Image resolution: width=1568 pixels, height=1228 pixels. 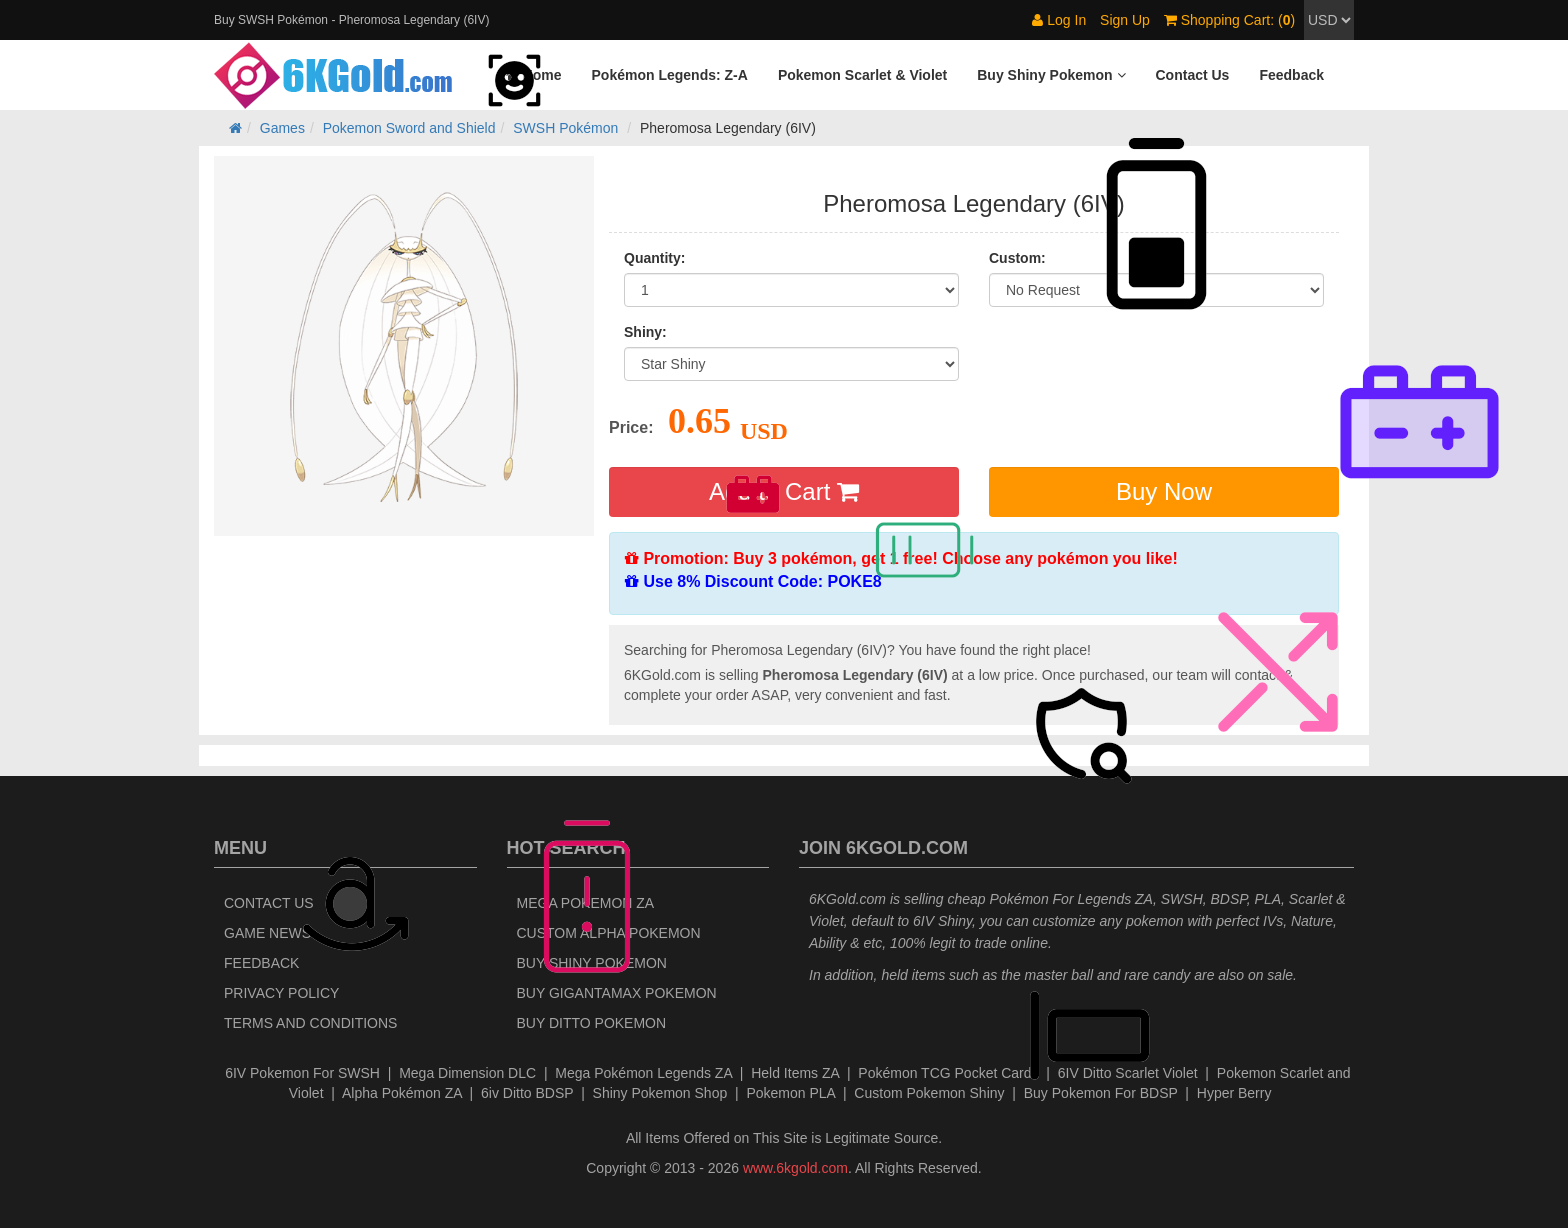 I want to click on indicates low battery warning, so click(x=587, y=899).